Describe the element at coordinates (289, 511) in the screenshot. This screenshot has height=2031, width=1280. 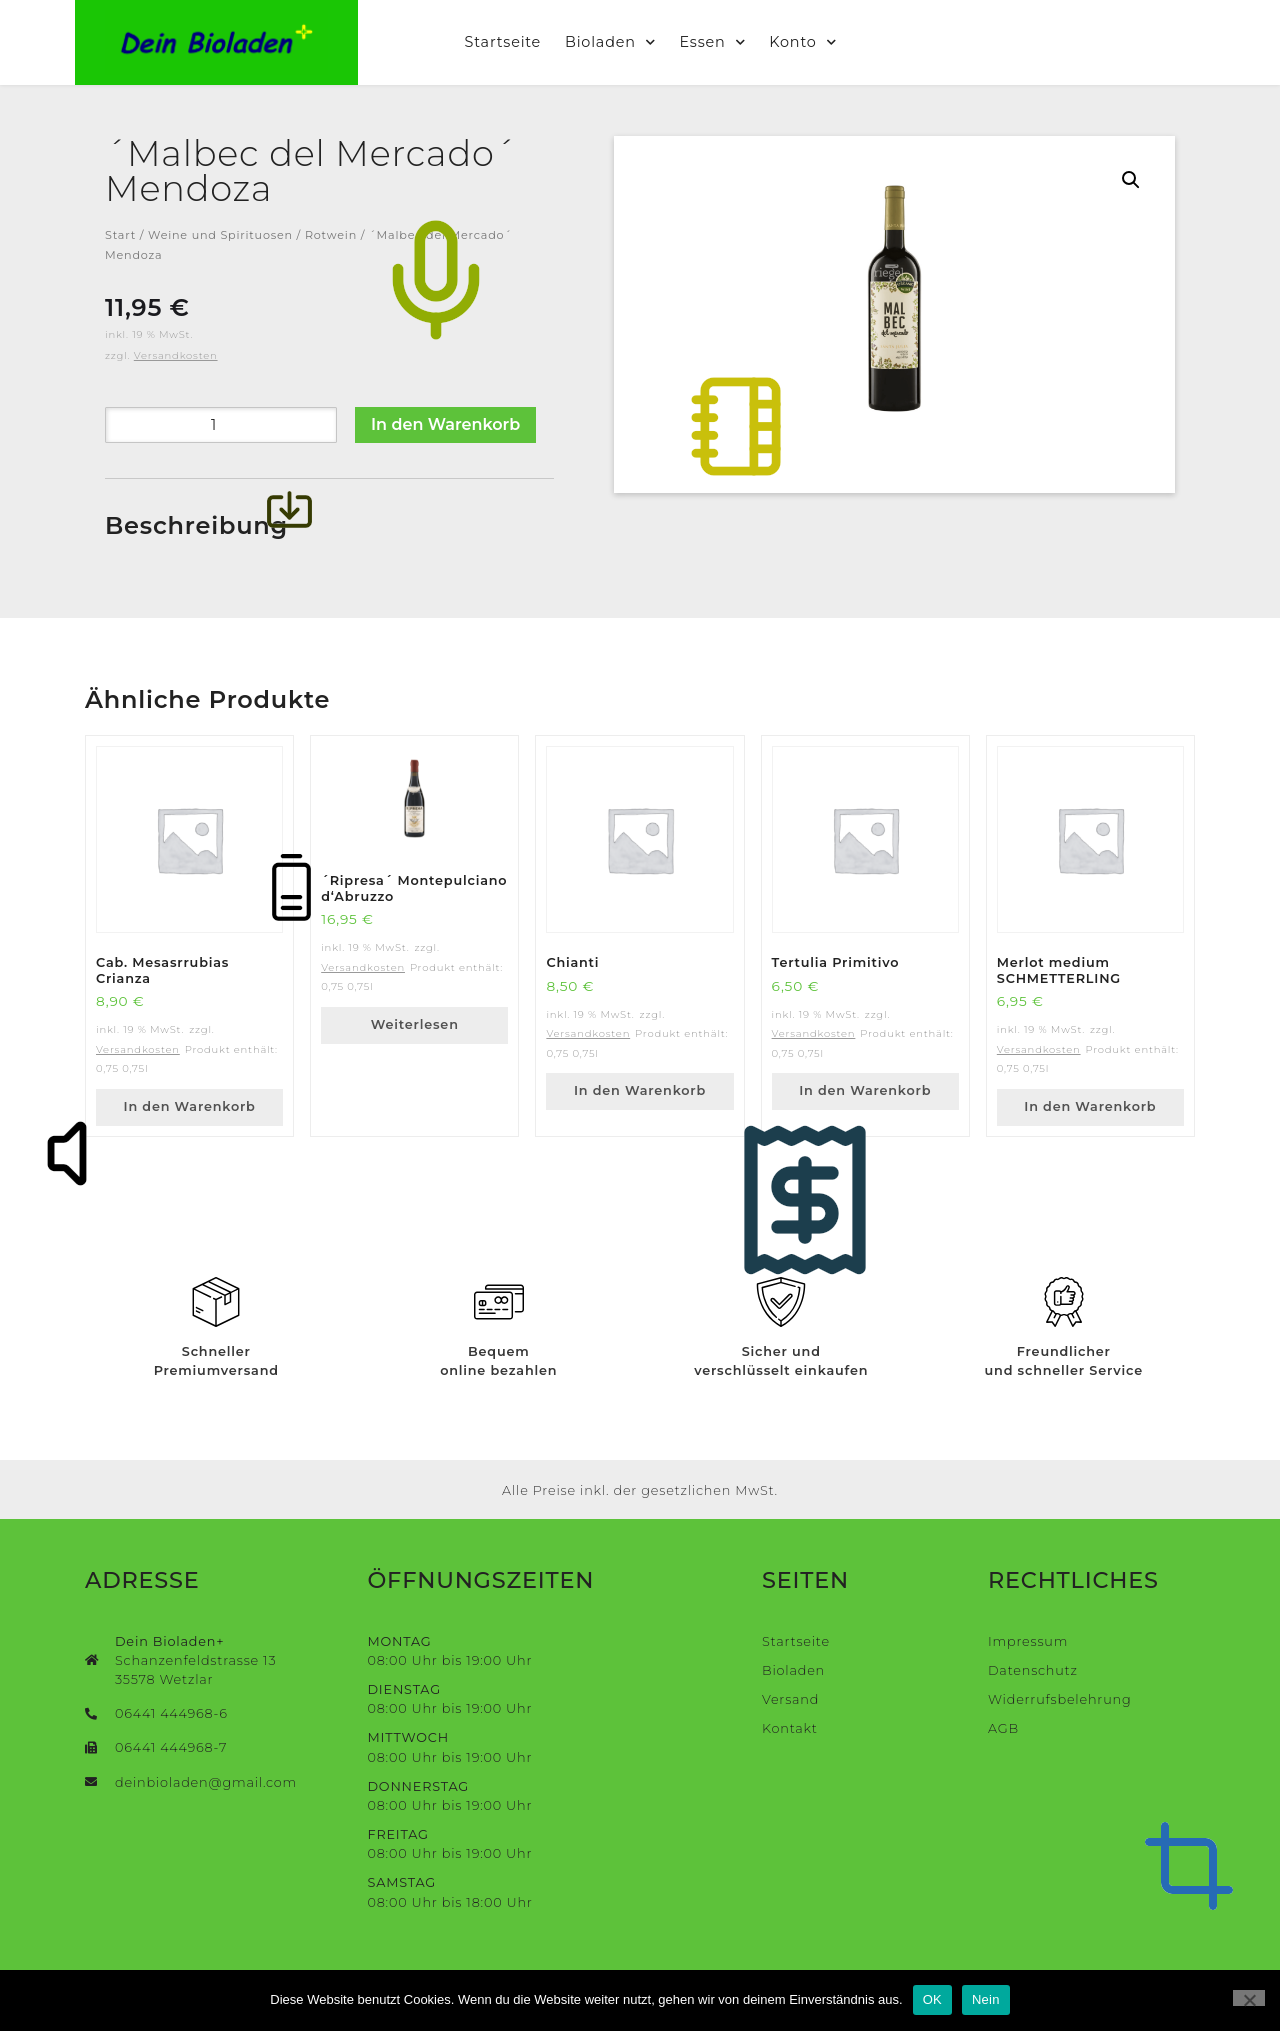
I see `import a file or data into the app` at that location.